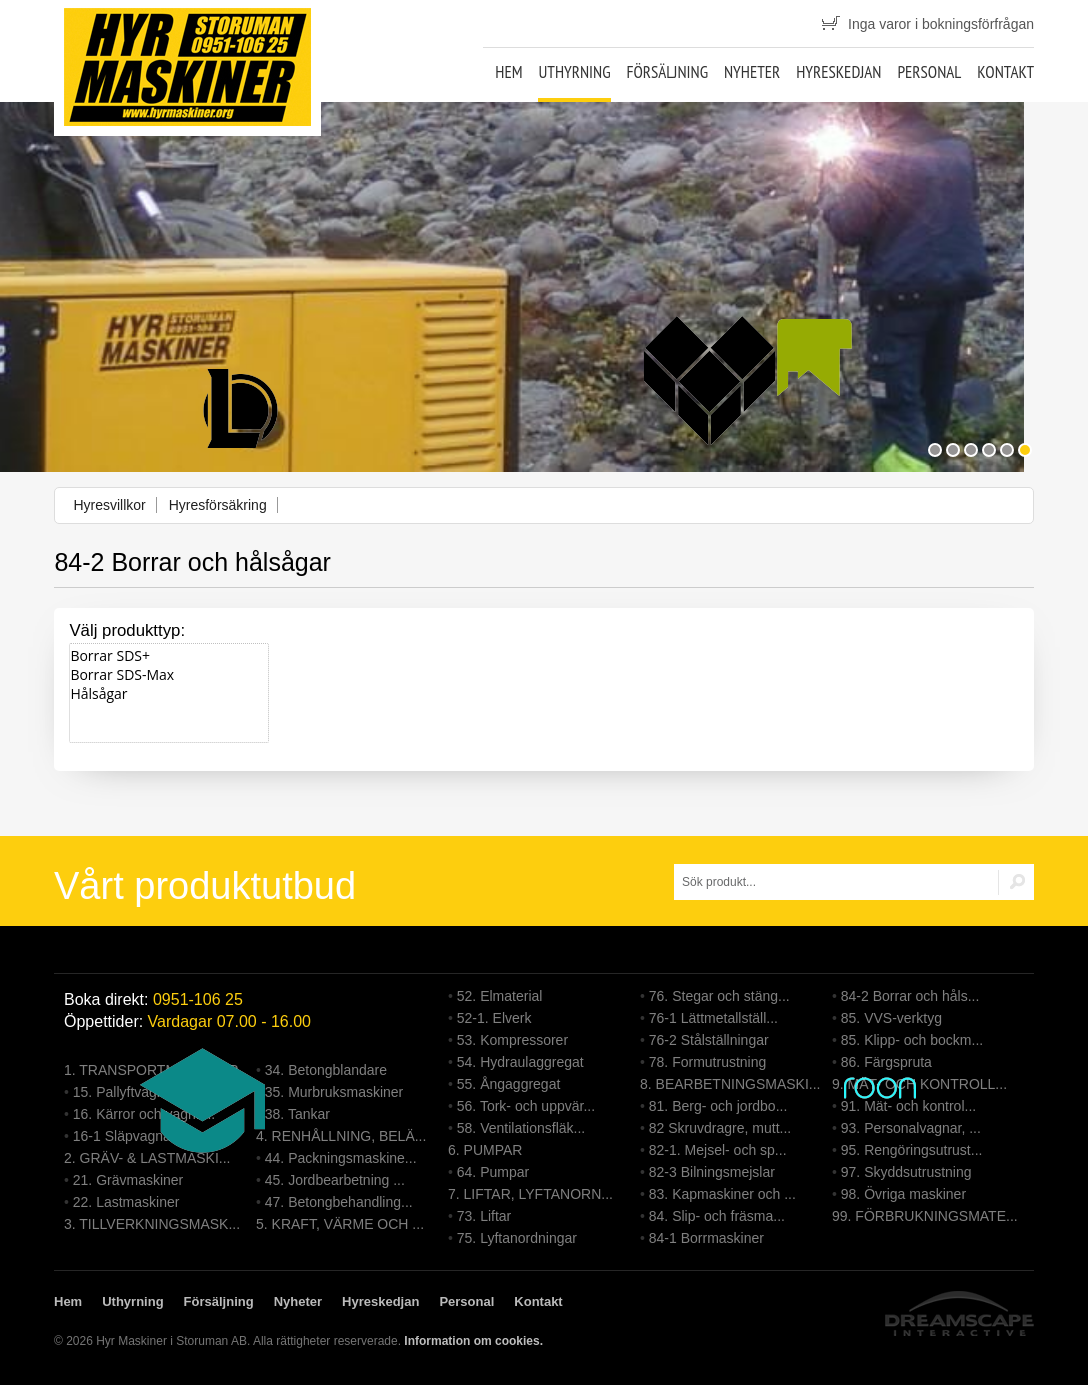 This screenshot has width=1088, height=1385. I want to click on open the roon music player app, so click(880, 1088).